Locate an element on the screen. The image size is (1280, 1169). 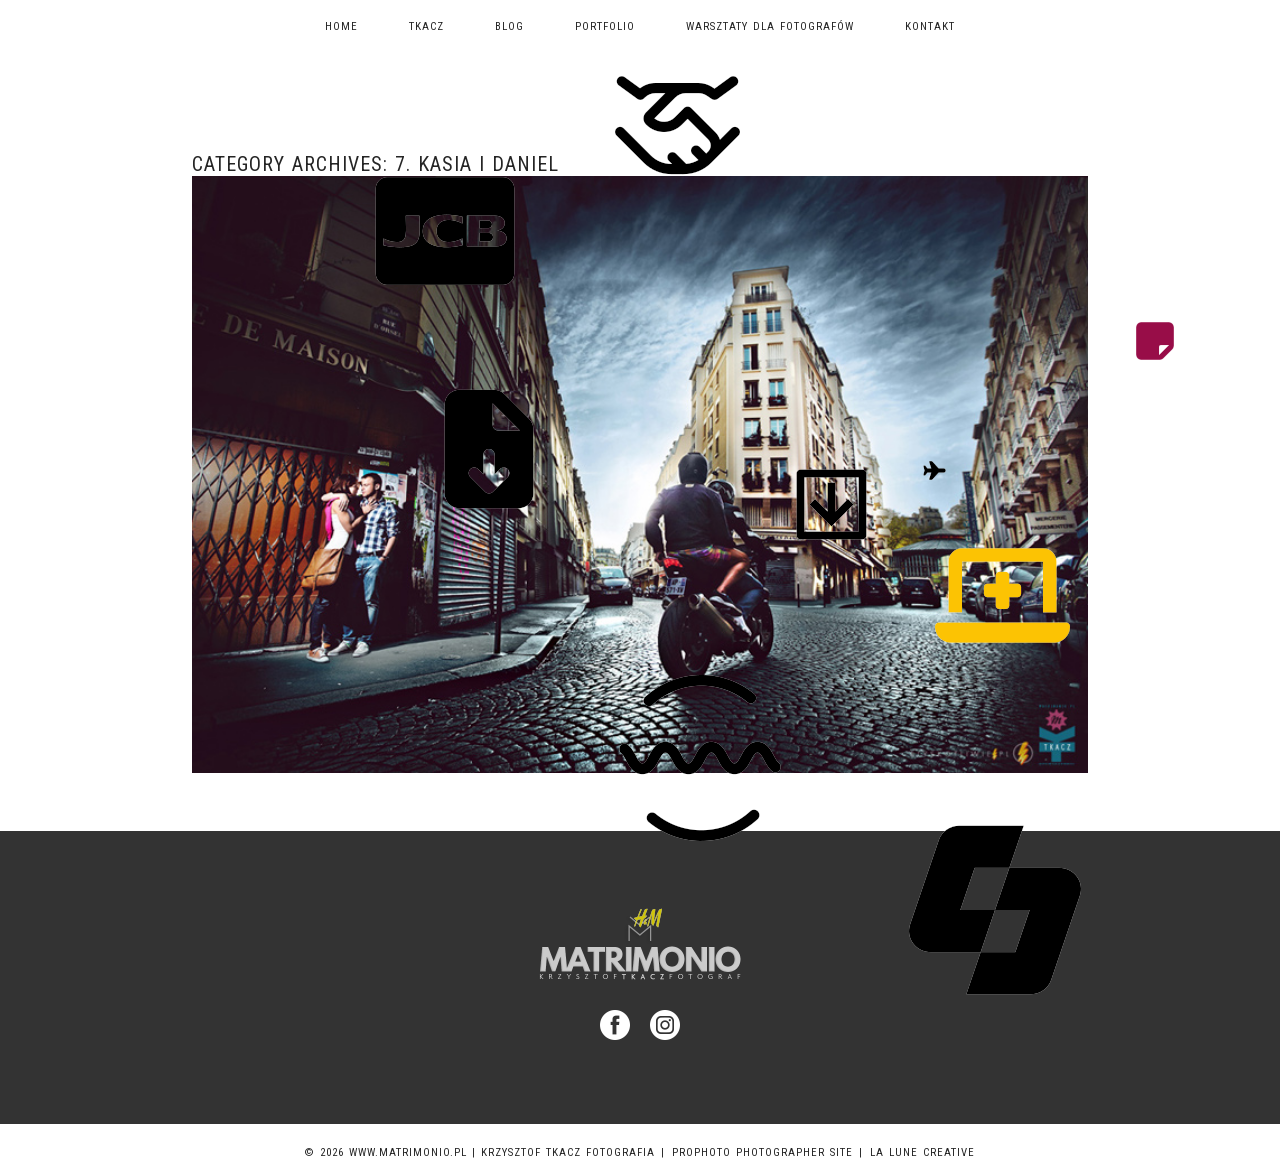
enable airplane mode is located at coordinates (934, 470).